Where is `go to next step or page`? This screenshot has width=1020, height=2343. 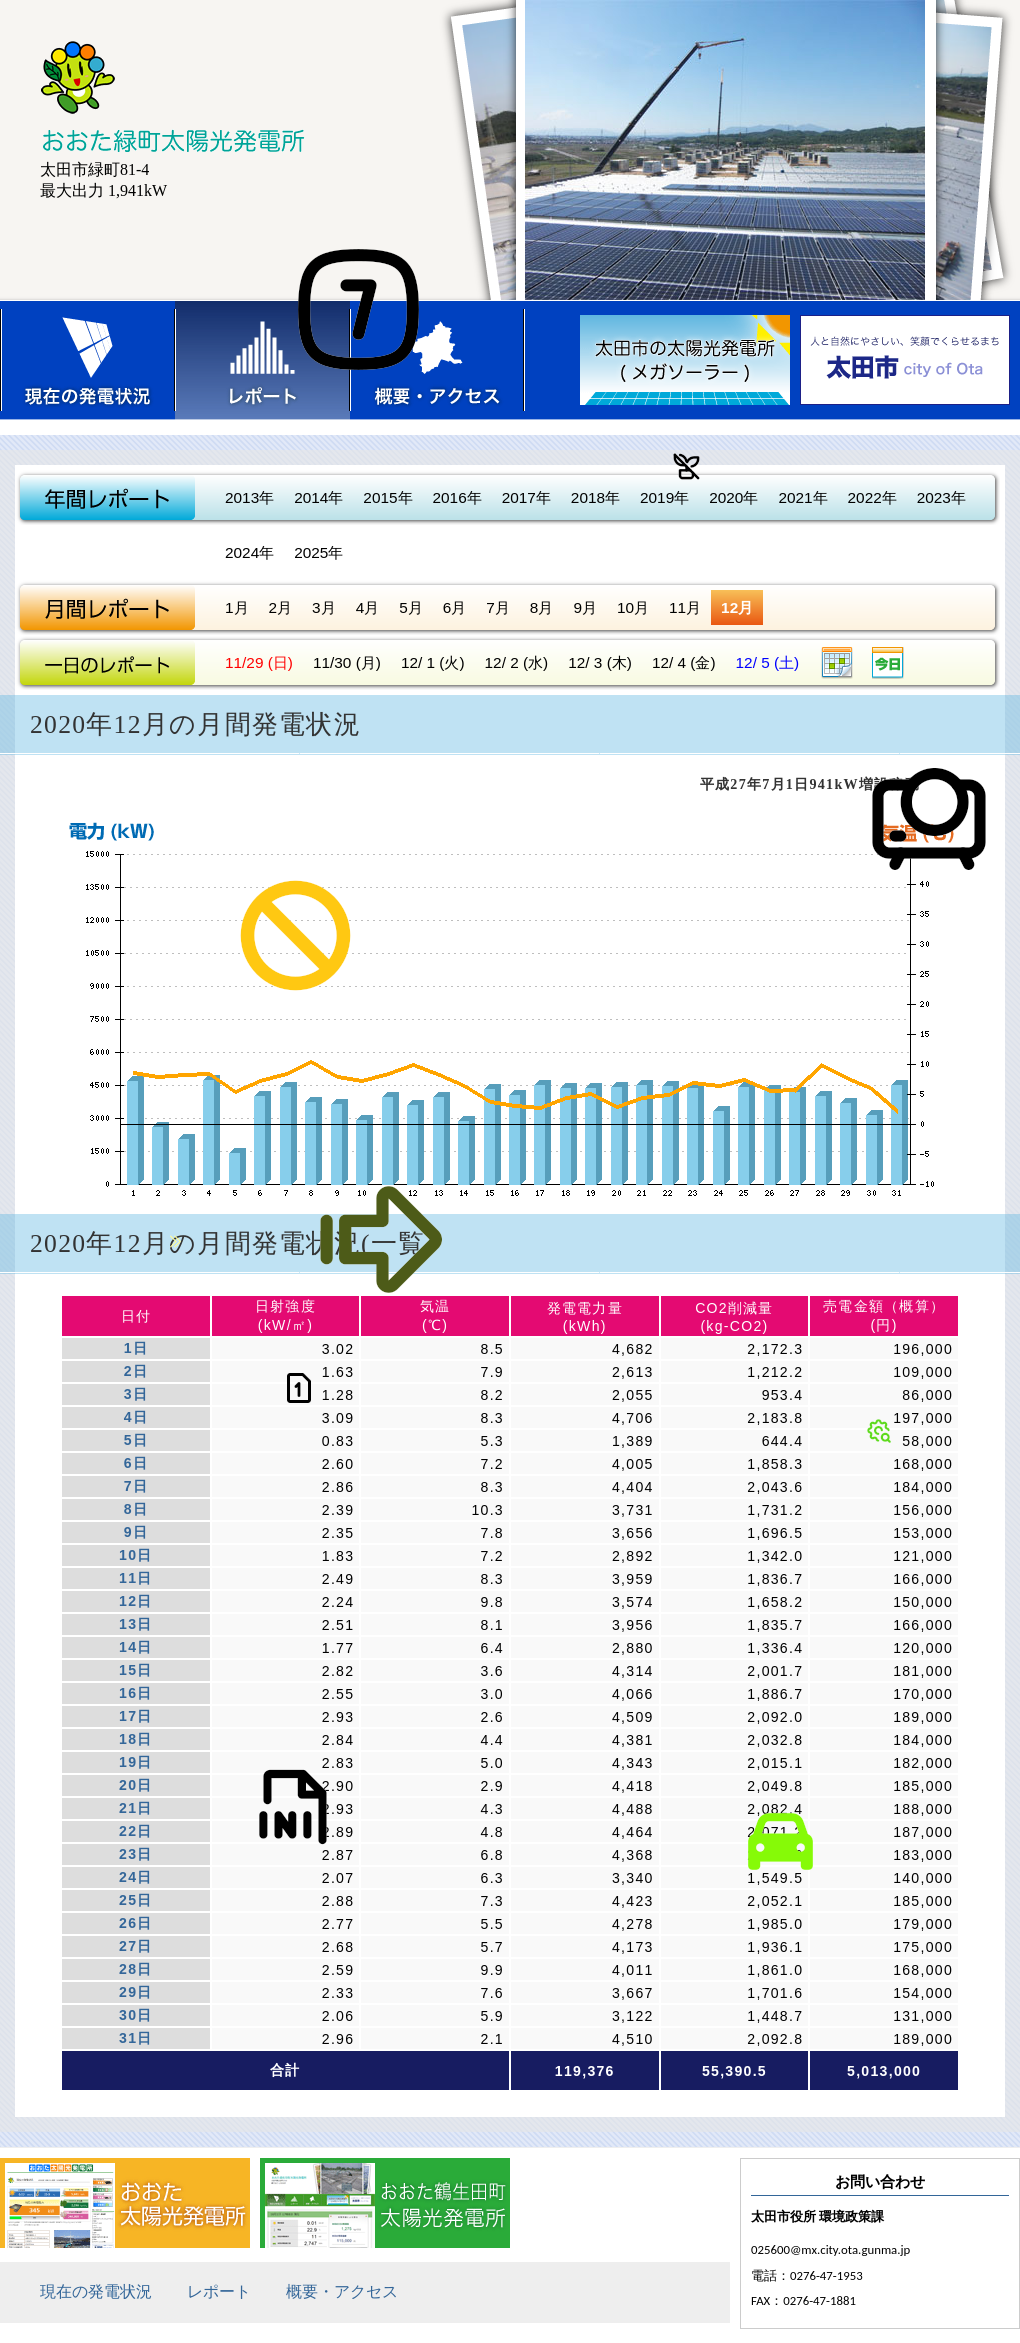
go to next step or page is located at coordinates (382, 1239).